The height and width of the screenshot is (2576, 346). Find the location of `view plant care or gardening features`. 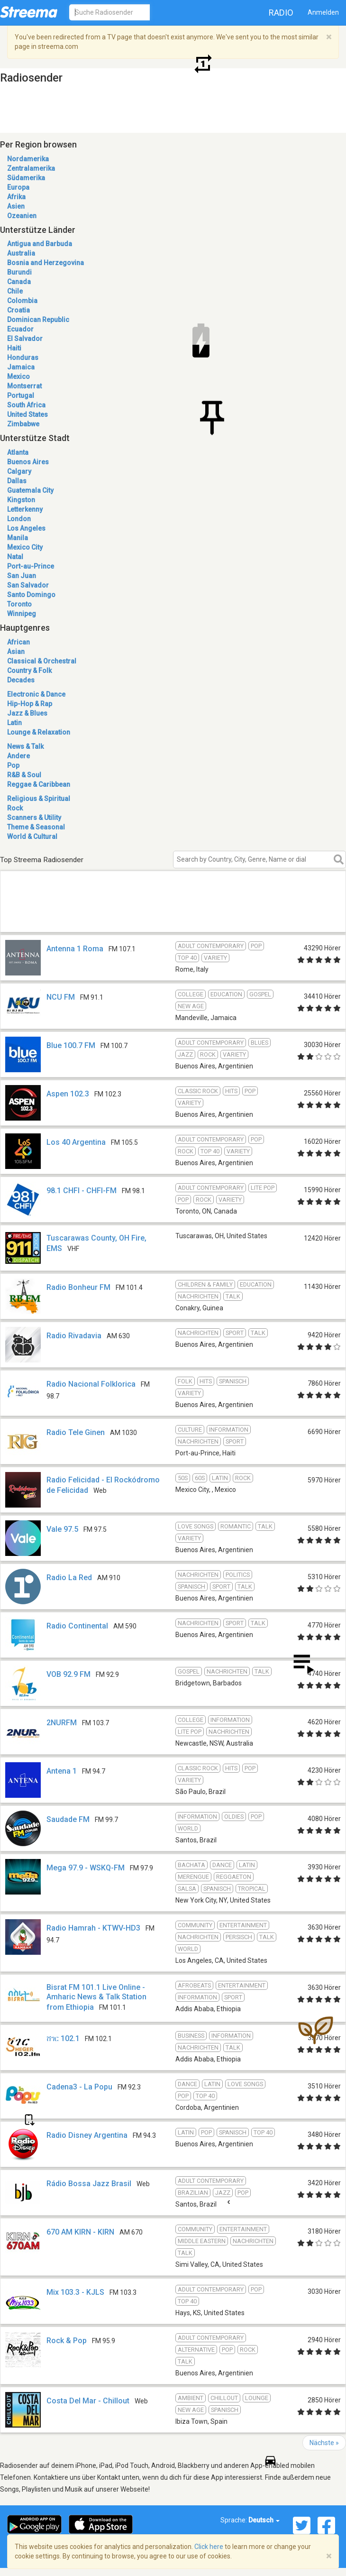

view plant care or gardening features is located at coordinates (316, 2029).